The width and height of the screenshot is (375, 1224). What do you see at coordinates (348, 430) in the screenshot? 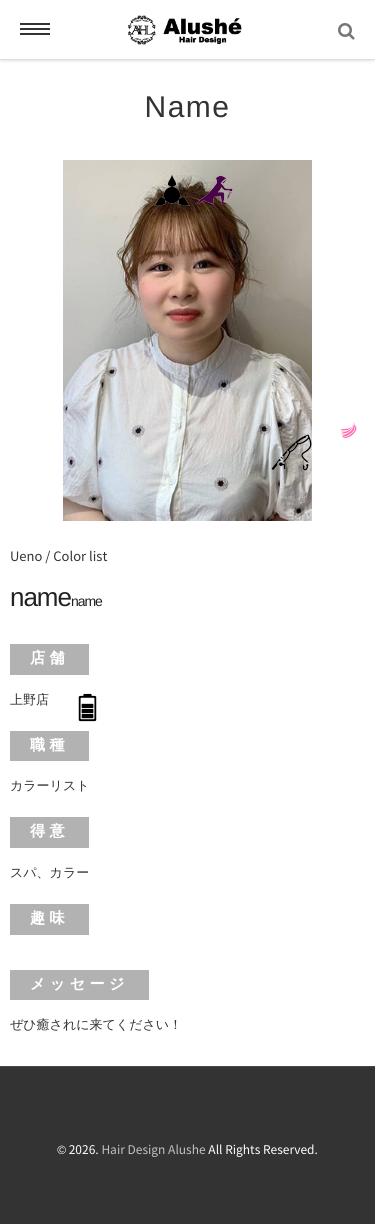
I see `banana item or fruit category in a game inventory` at bounding box center [348, 430].